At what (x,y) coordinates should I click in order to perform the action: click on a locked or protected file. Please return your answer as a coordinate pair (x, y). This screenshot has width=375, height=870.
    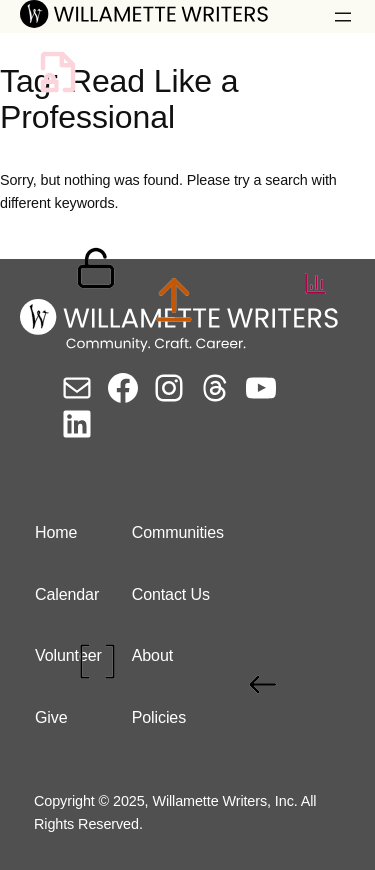
    Looking at the image, I should click on (58, 72).